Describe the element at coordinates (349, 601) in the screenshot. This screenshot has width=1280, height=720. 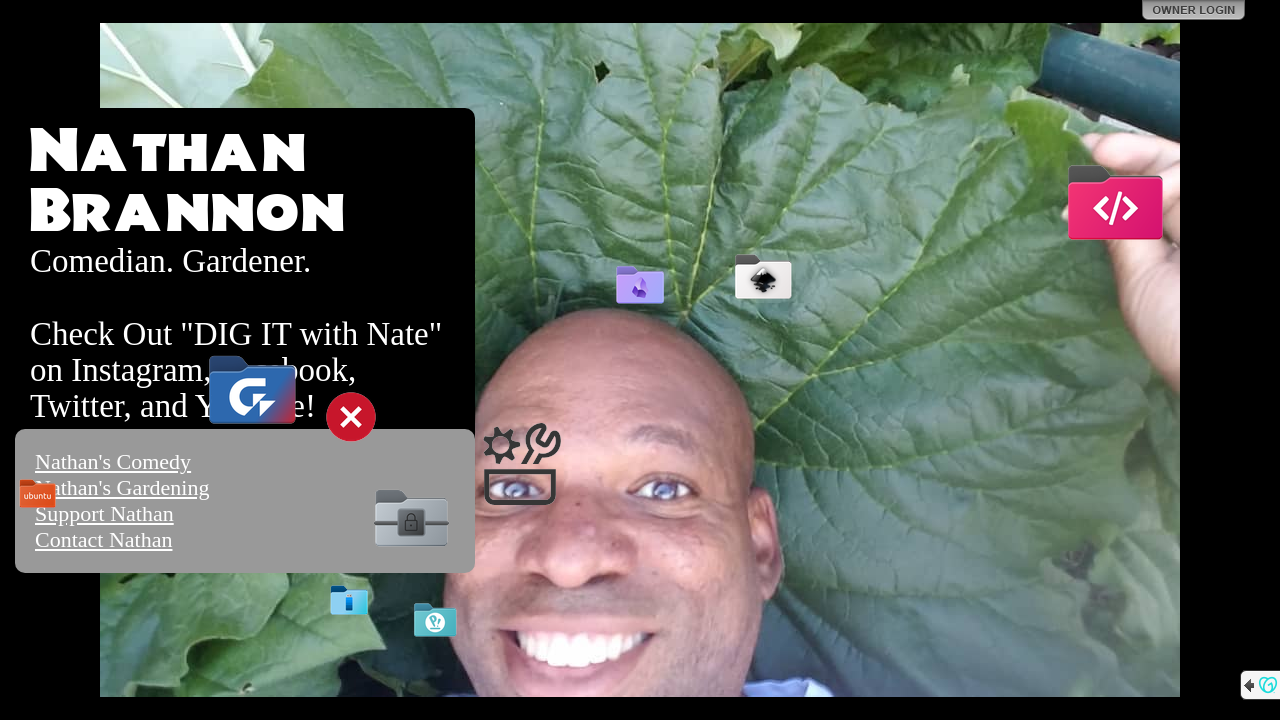
I see `open folder containing USB drive files` at that location.